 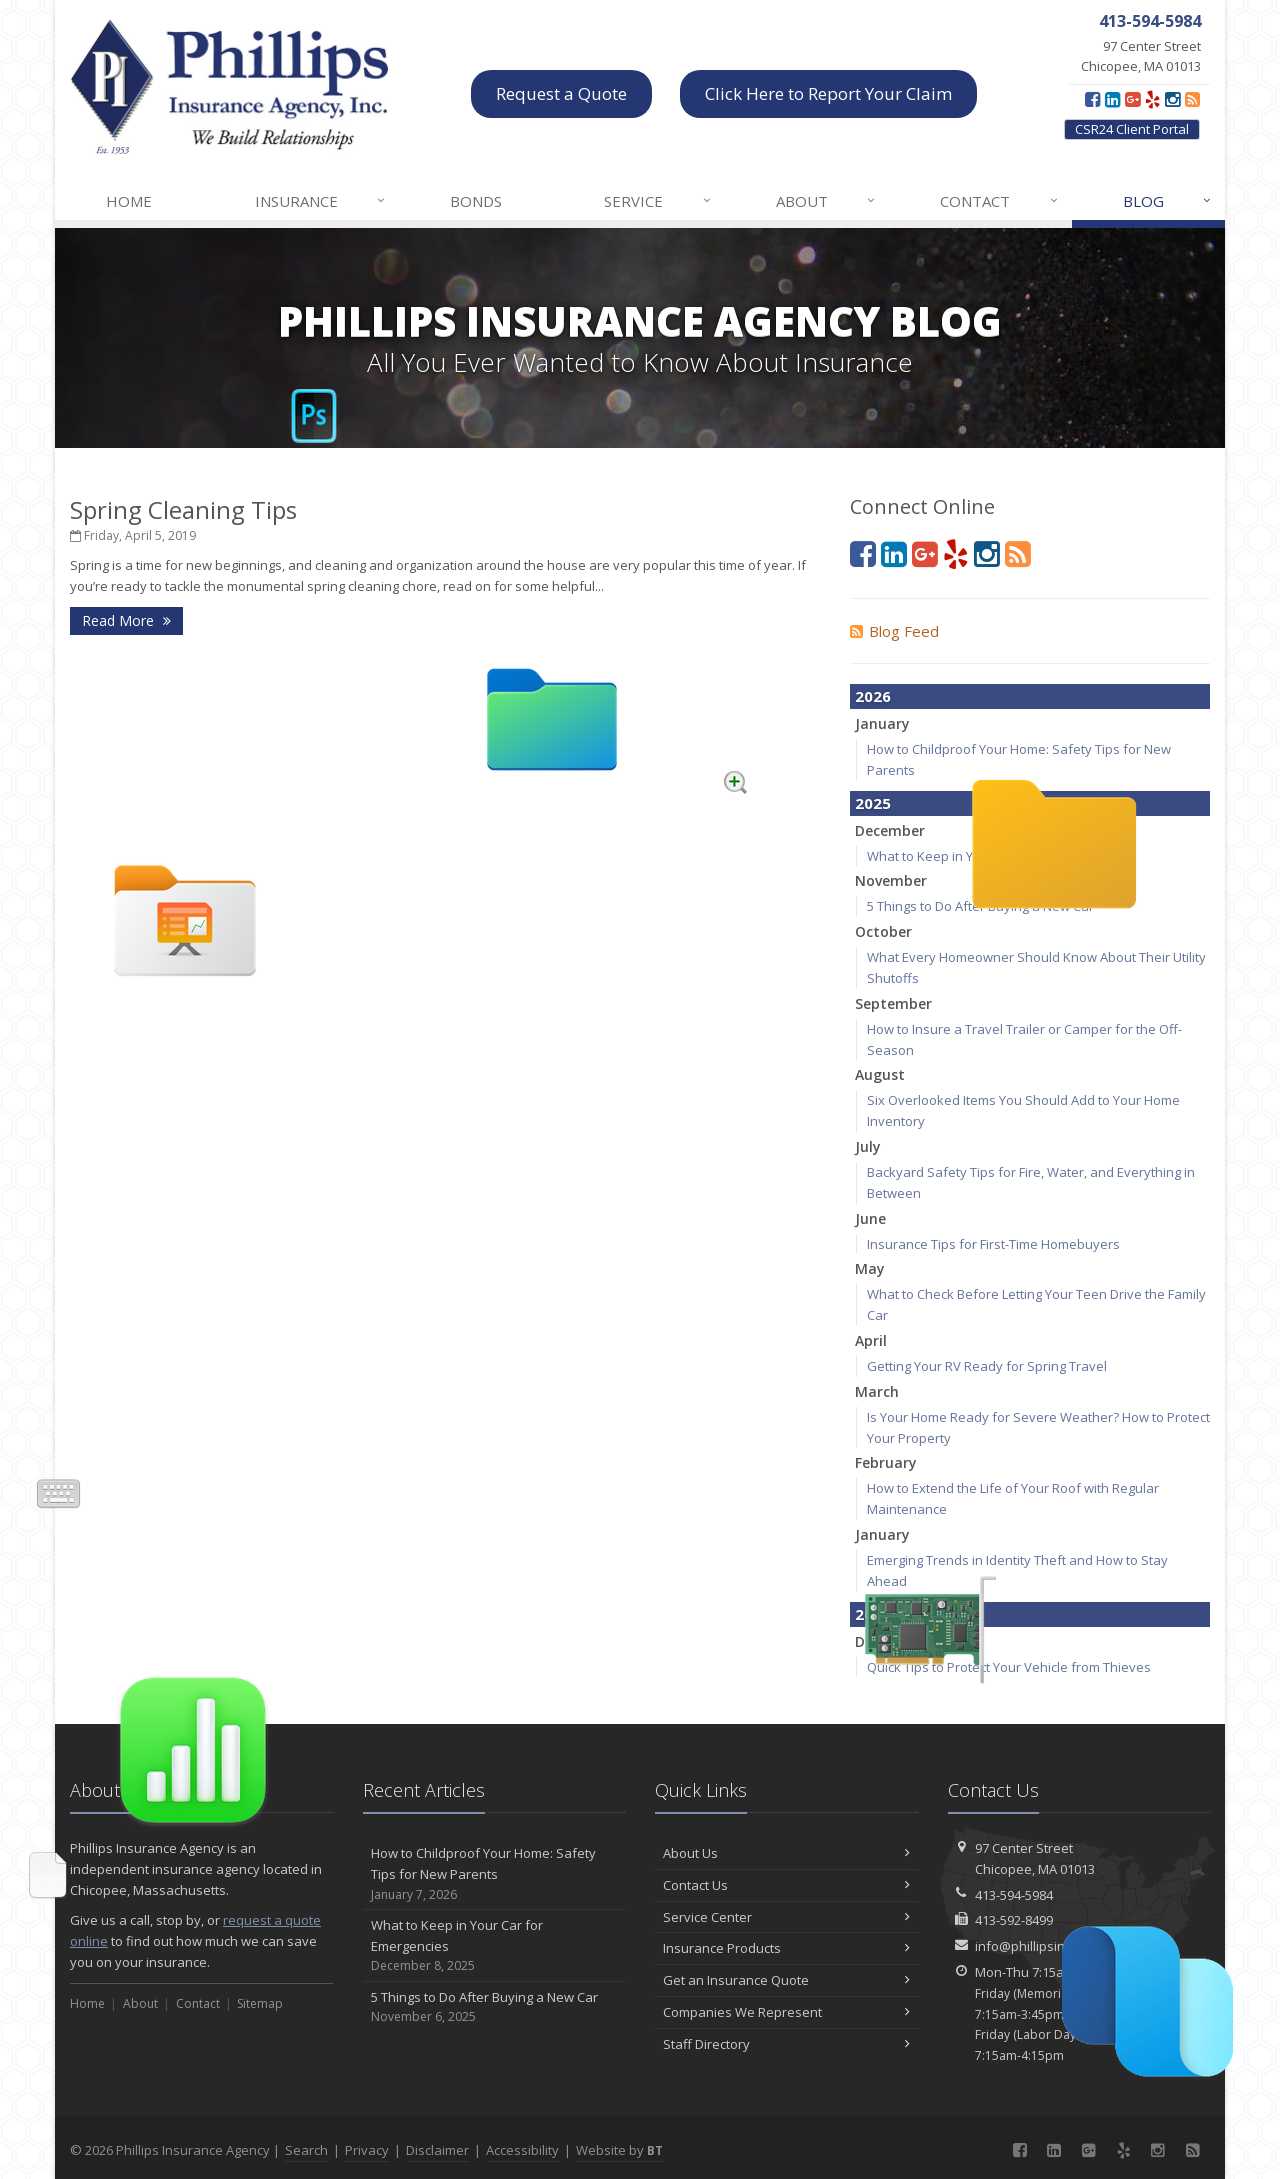 I want to click on open liveback folder, so click(x=1053, y=848).